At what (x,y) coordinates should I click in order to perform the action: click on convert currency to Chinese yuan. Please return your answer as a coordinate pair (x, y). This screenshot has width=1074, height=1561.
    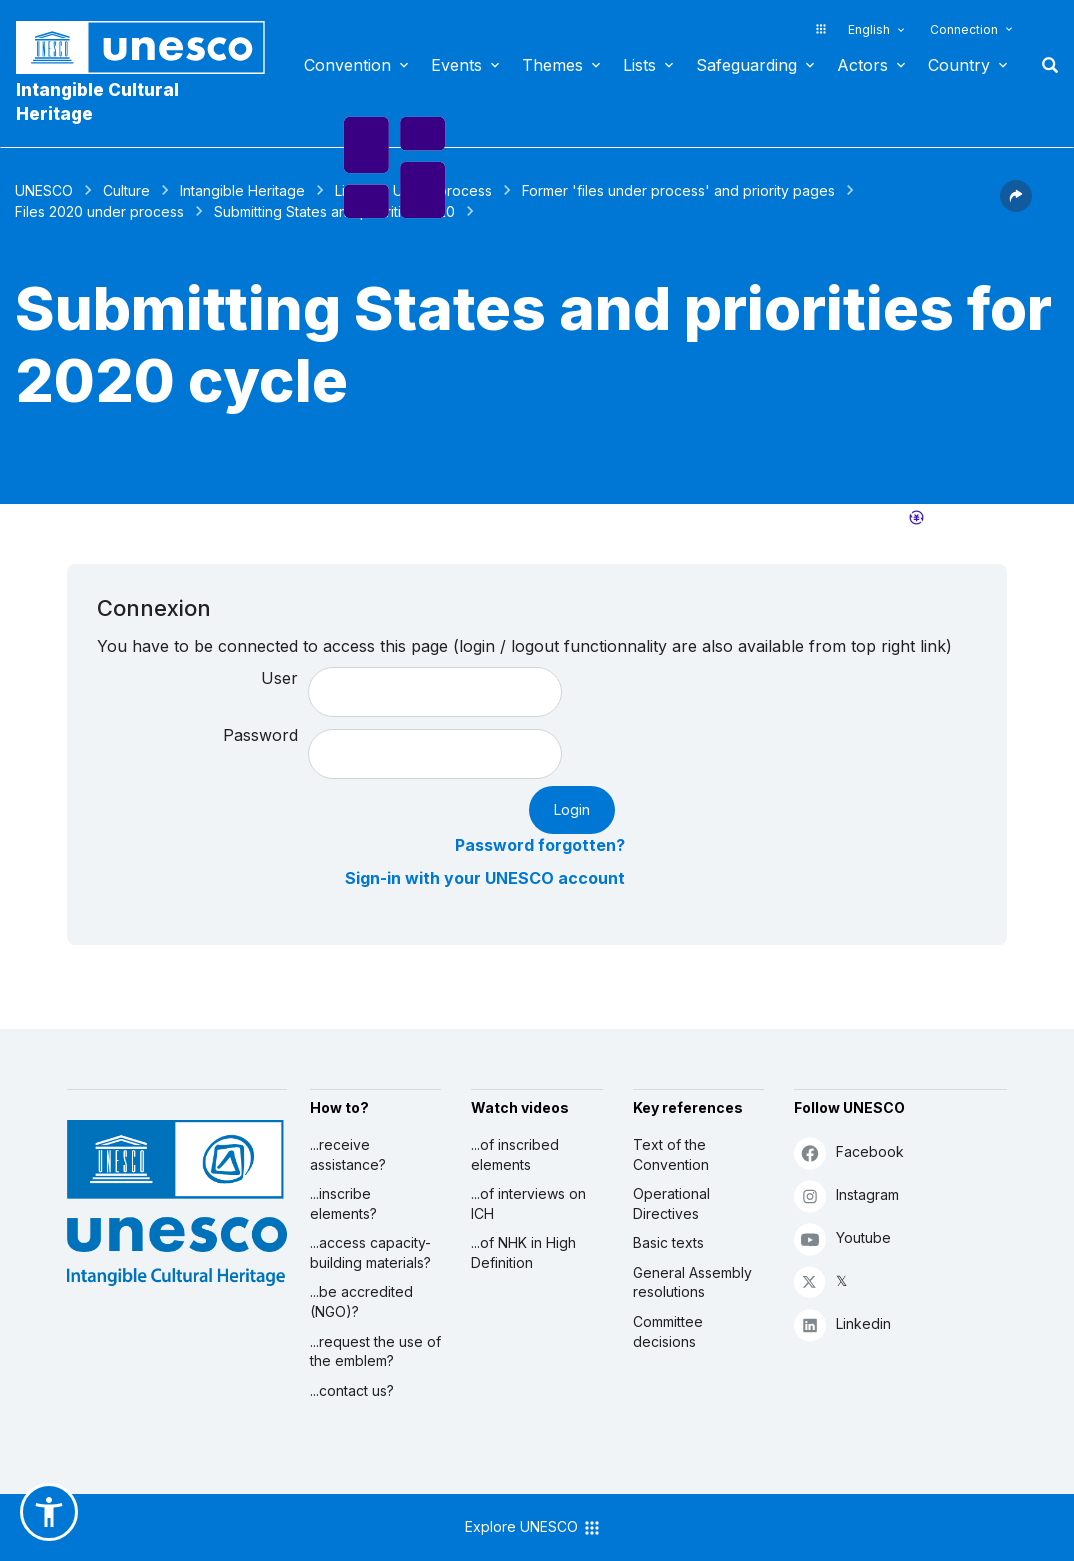
    Looking at the image, I should click on (916, 517).